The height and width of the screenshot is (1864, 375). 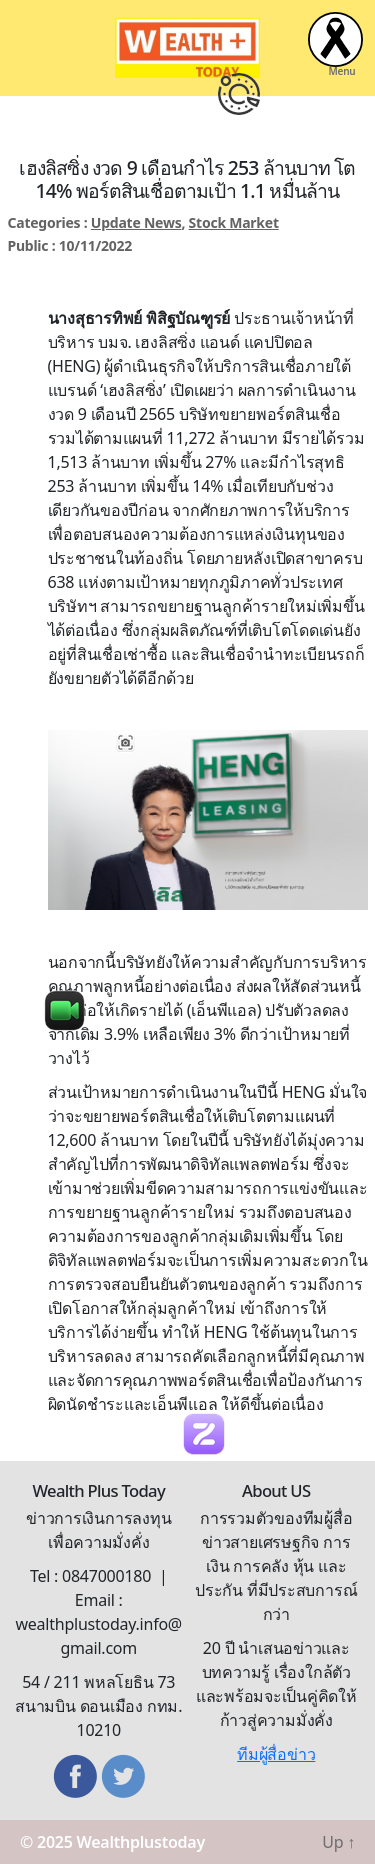 I want to click on open the screenshot capture tool, so click(x=125, y=742).